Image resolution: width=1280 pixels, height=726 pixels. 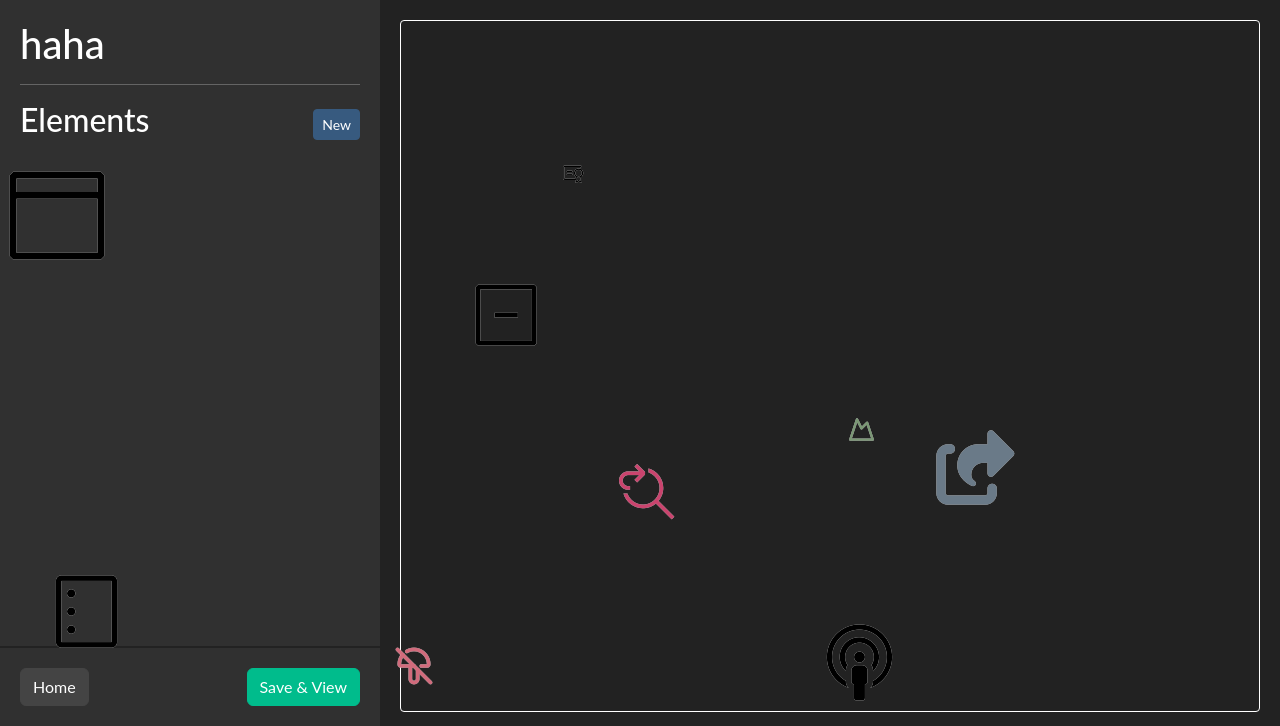 I want to click on share content to another app or platform, so click(x=973, y=467).